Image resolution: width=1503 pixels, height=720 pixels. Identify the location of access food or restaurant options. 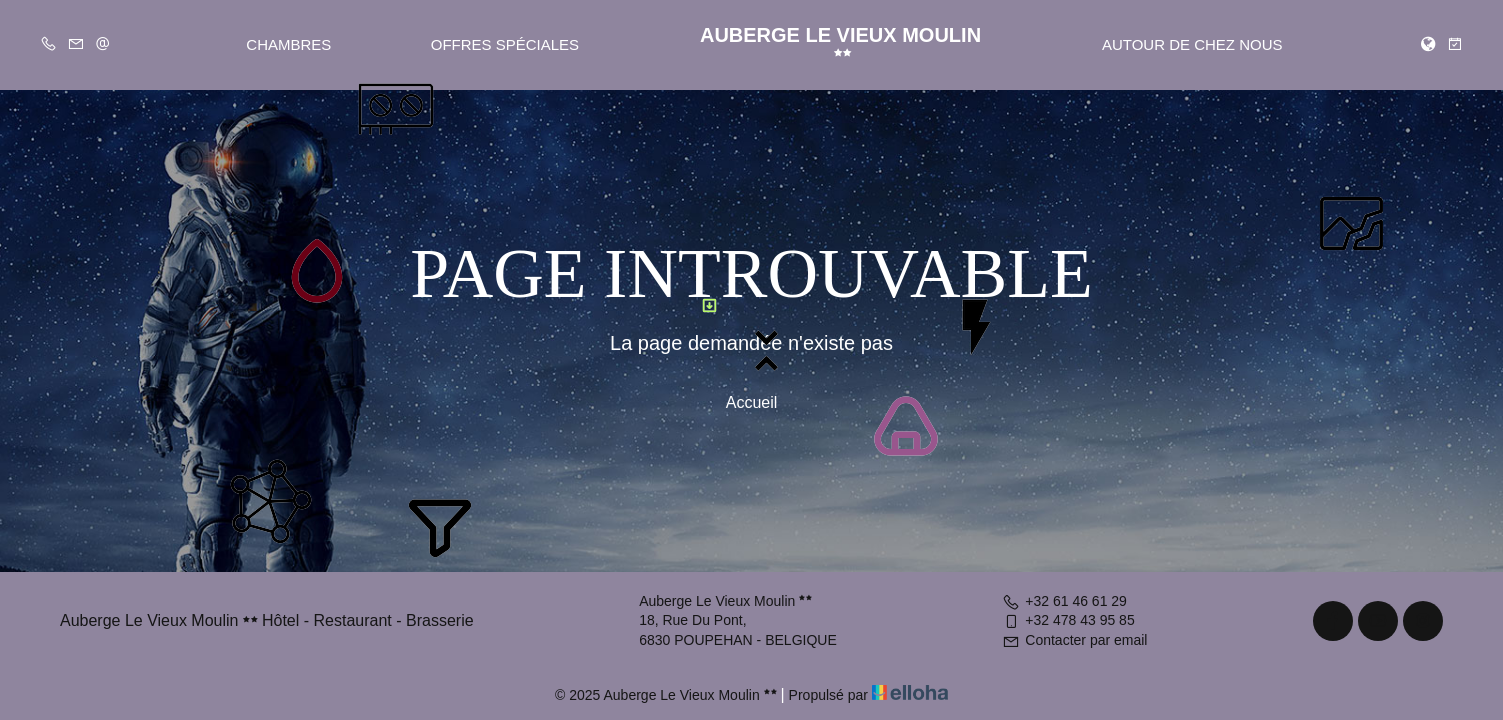
(906, 426).